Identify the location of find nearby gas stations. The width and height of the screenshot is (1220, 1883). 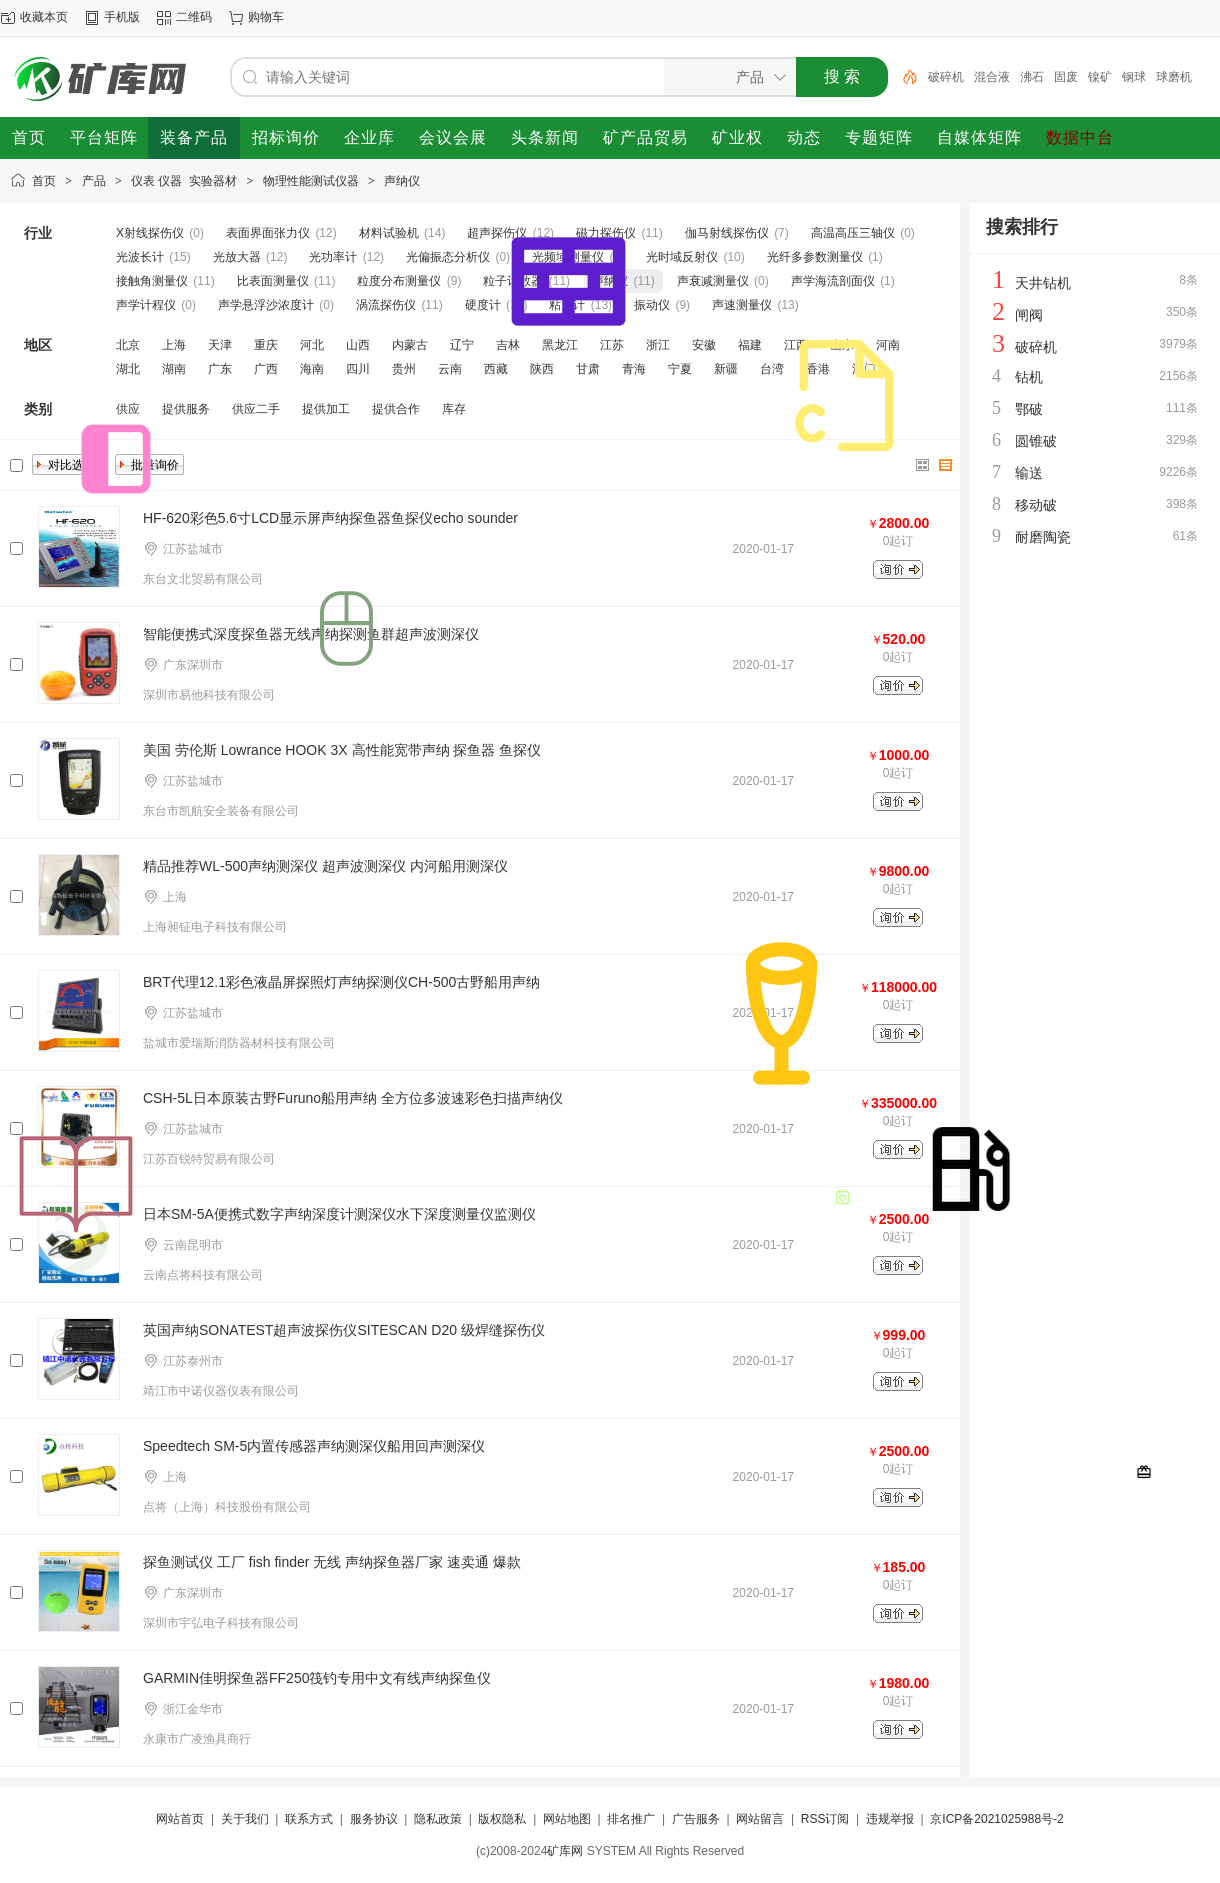
(970, 1169).